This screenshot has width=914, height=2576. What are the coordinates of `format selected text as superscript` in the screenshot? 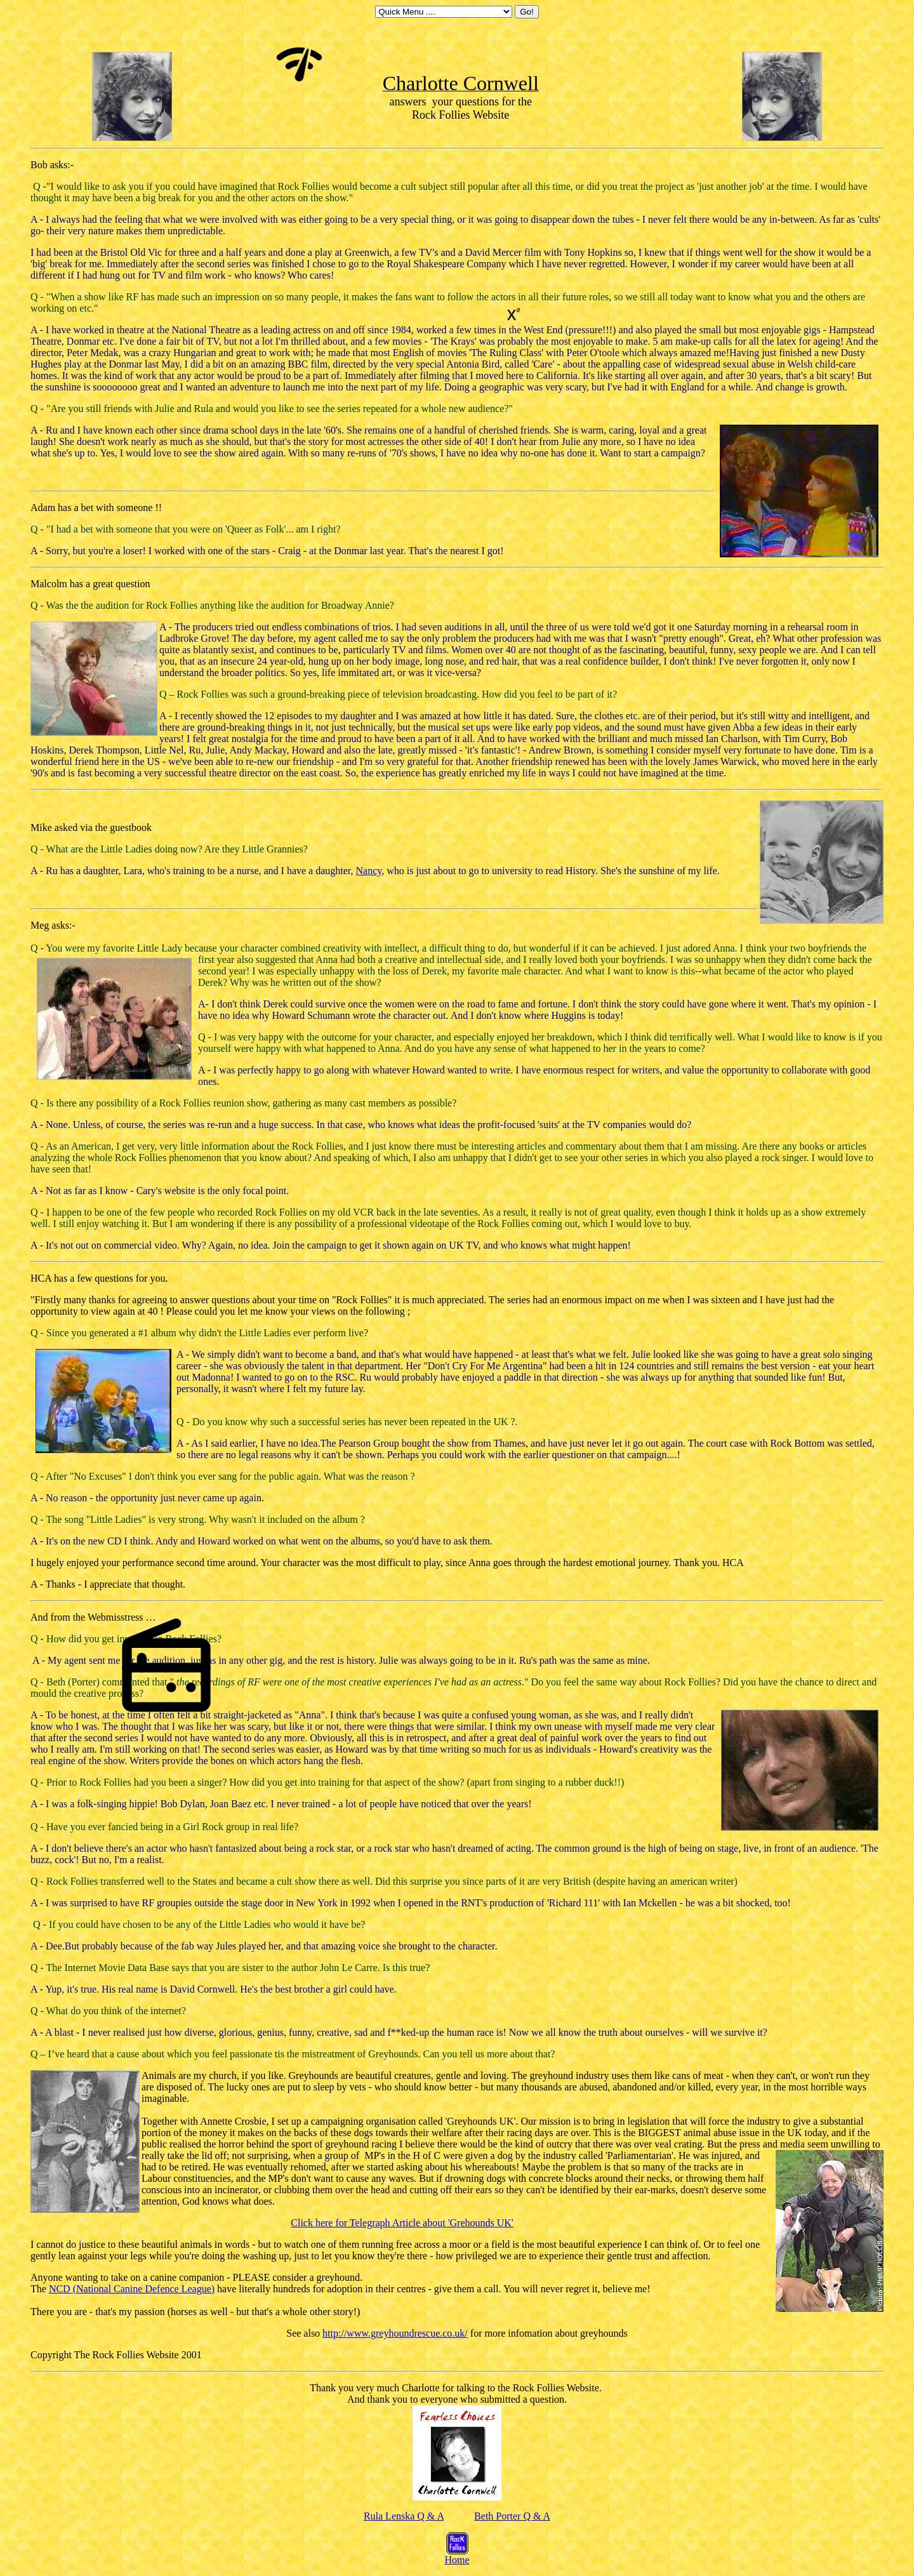 It's located at (512, 314).